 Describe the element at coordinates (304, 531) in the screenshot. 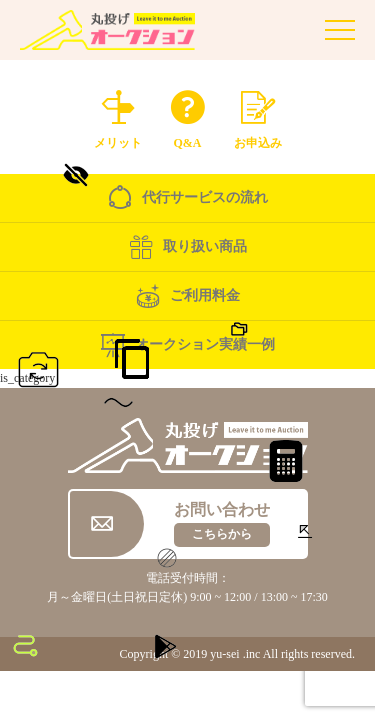

I see `navigate to the top-left or beginning of content` at that location.